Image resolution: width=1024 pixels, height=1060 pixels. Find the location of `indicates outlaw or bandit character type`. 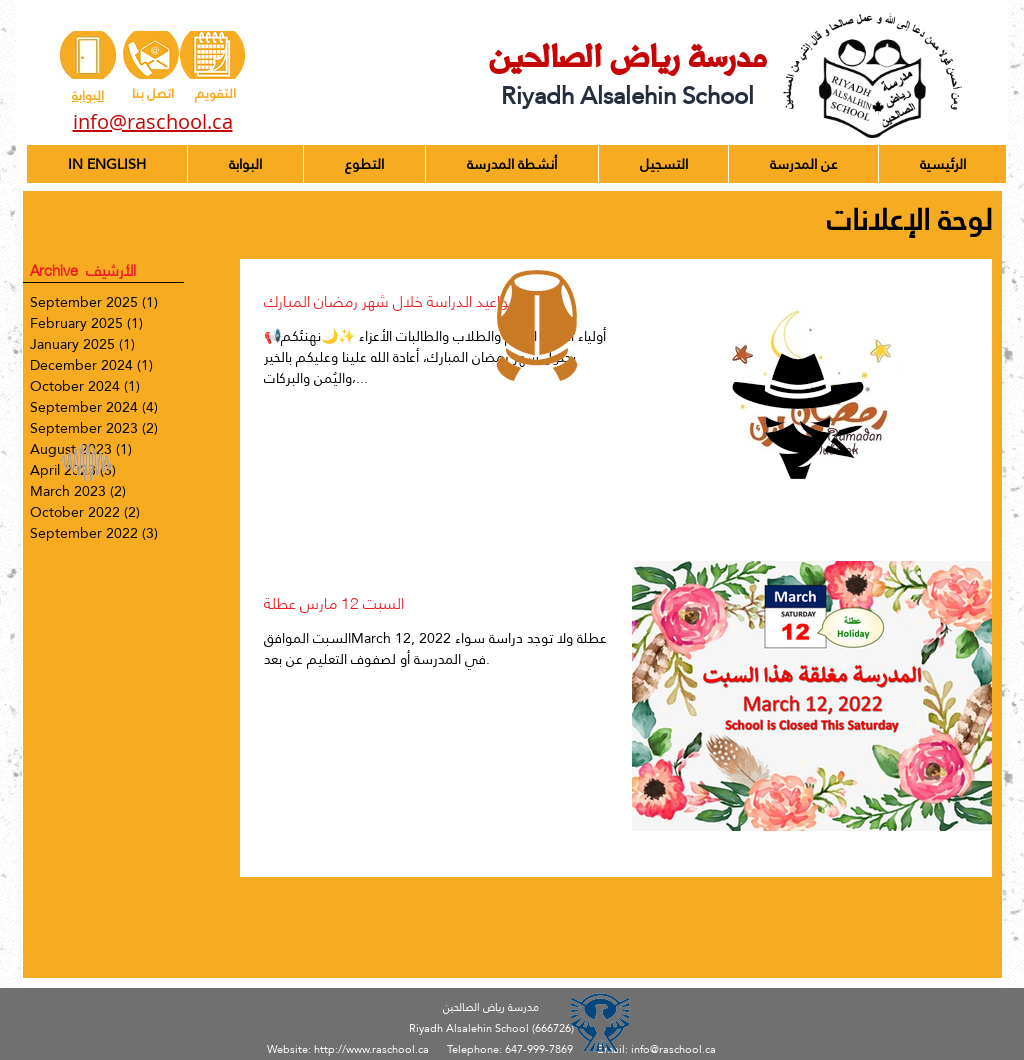

indicates outlaw or bandit character type is located at coordinates (798, 414).